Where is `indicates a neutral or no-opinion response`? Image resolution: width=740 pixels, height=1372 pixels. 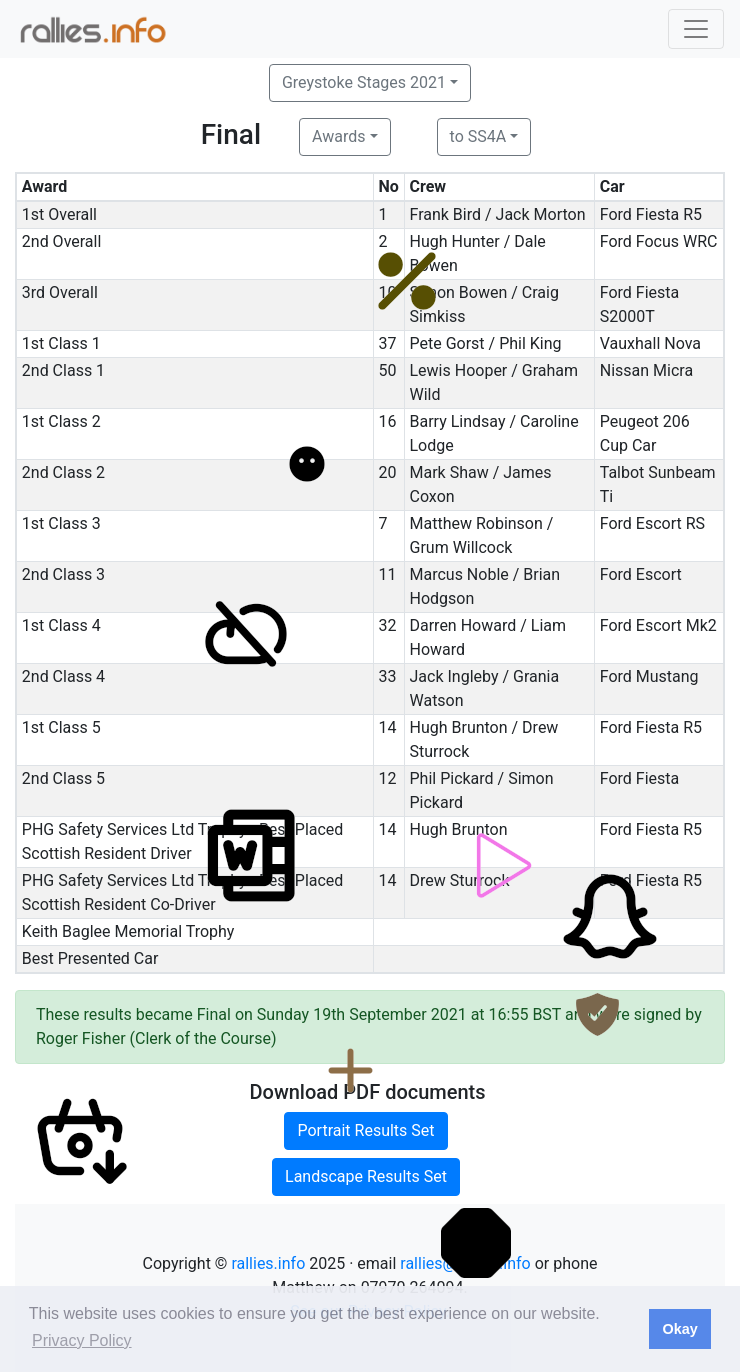 indicates a neutral or no-opinion response is located at coordinates (307, 464).